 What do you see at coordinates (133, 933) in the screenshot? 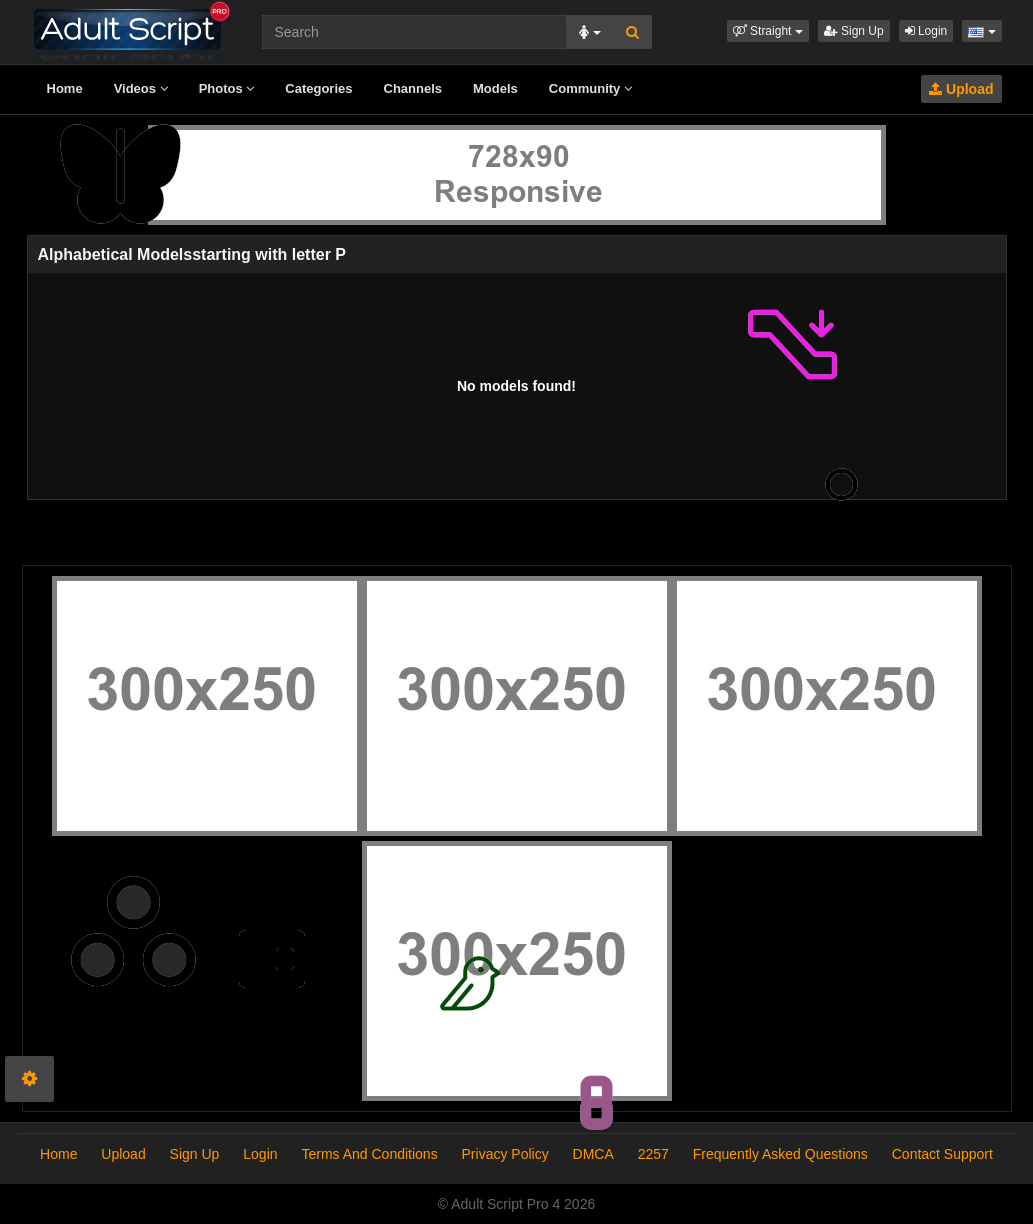
I see `view connected items or groups` at bounding box center [133, 933].